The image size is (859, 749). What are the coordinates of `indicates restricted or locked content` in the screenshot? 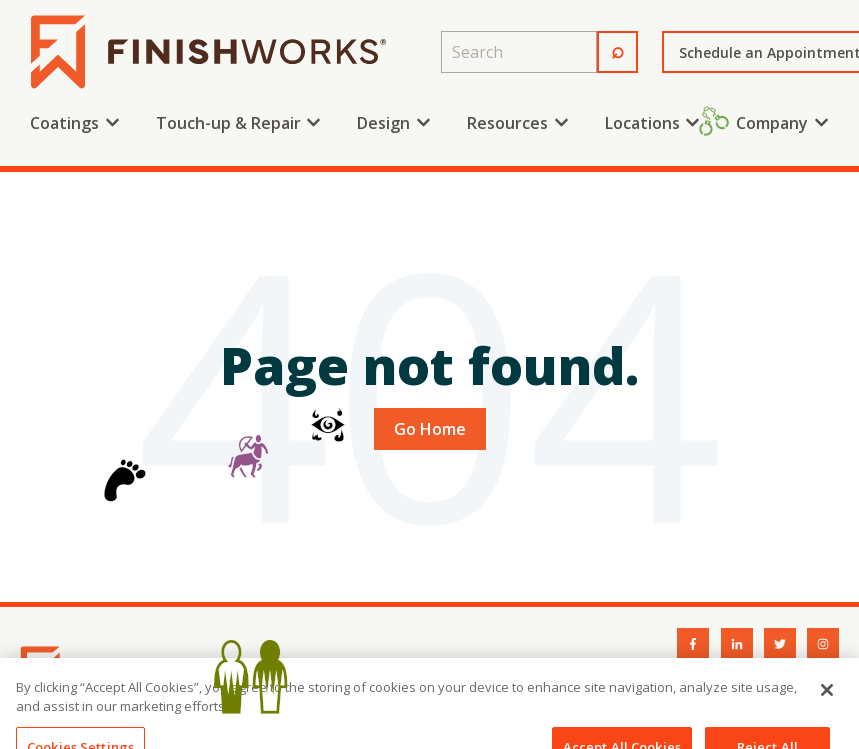 It's located at (714, 121).